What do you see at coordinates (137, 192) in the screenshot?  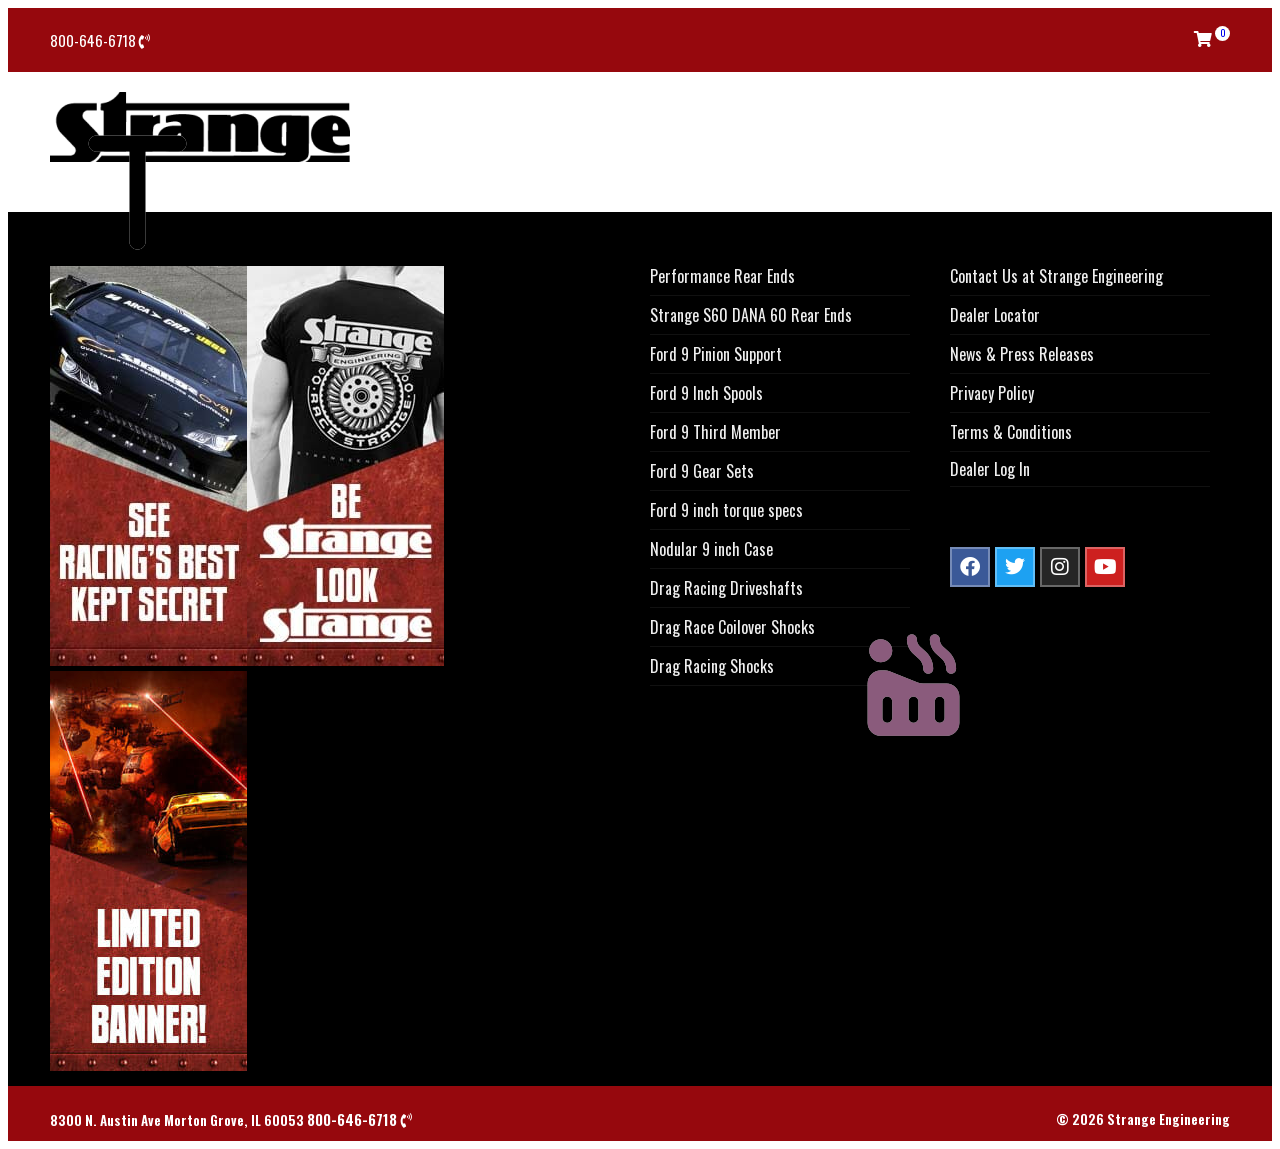 I see `text formatting or typography options` at bounding box center [137, 192].